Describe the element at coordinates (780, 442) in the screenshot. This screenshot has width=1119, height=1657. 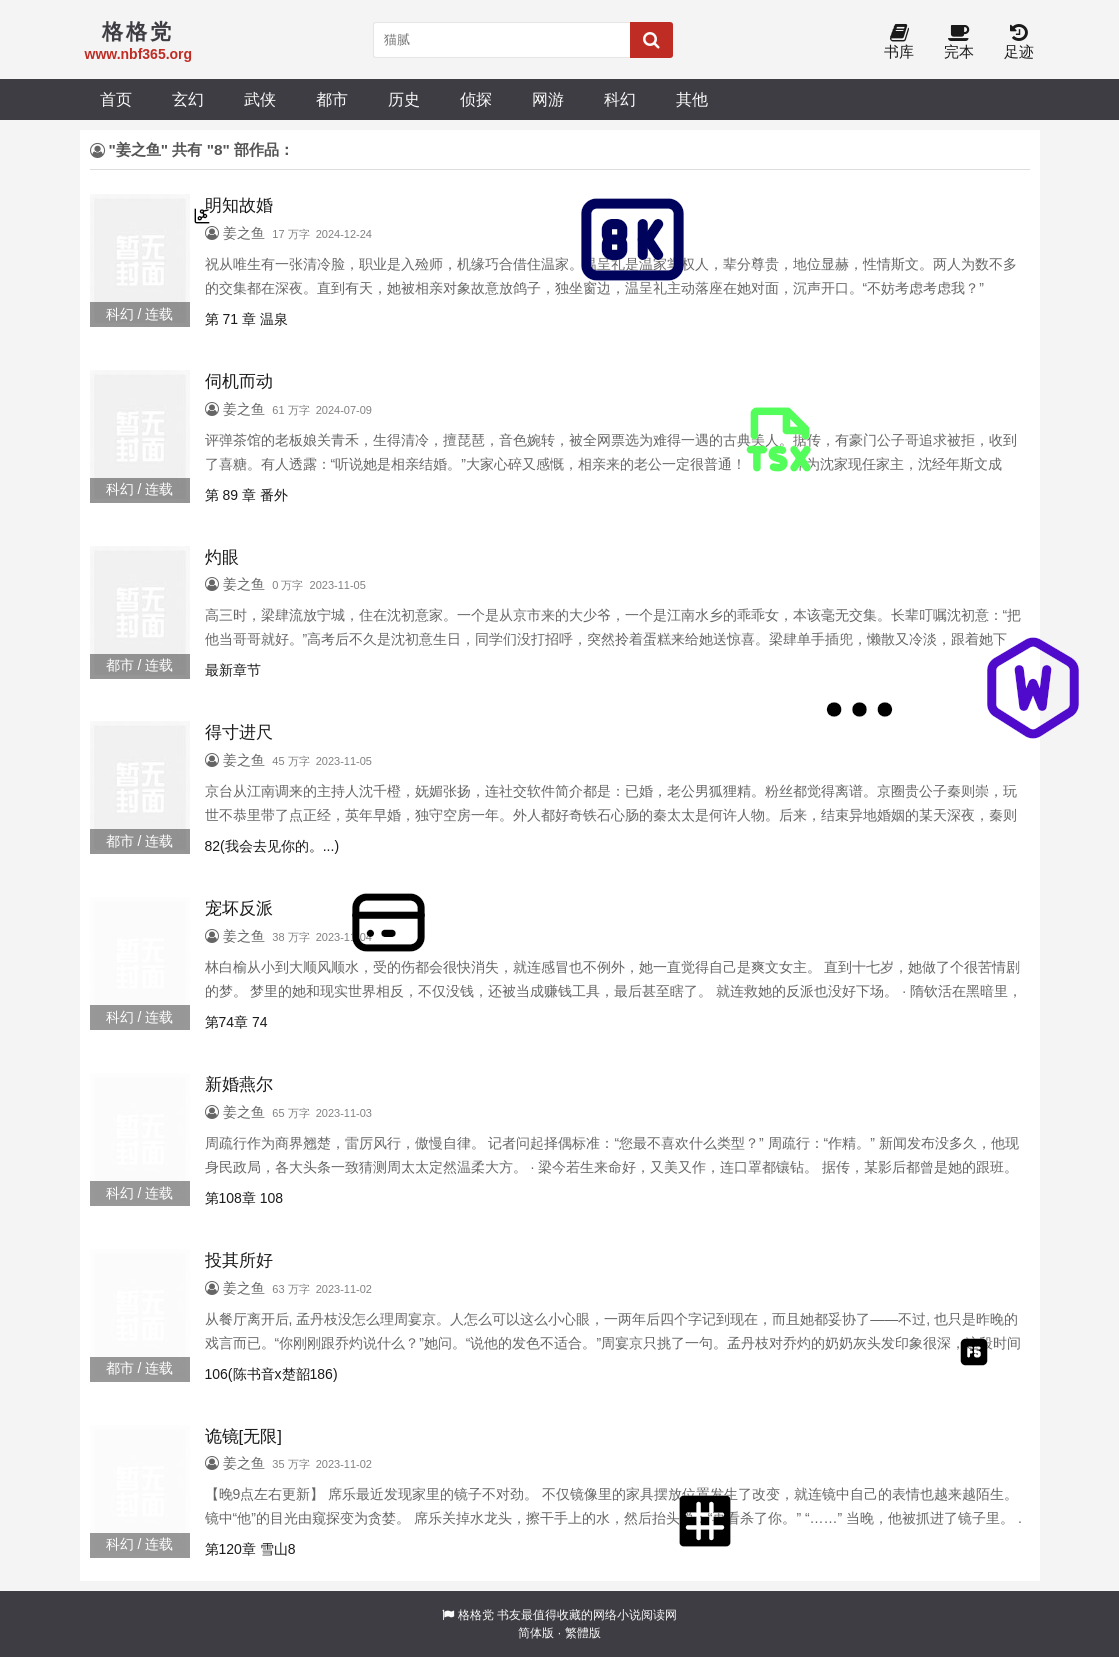
I see `indicates a TypeScript React (.tsx) file` at that location.